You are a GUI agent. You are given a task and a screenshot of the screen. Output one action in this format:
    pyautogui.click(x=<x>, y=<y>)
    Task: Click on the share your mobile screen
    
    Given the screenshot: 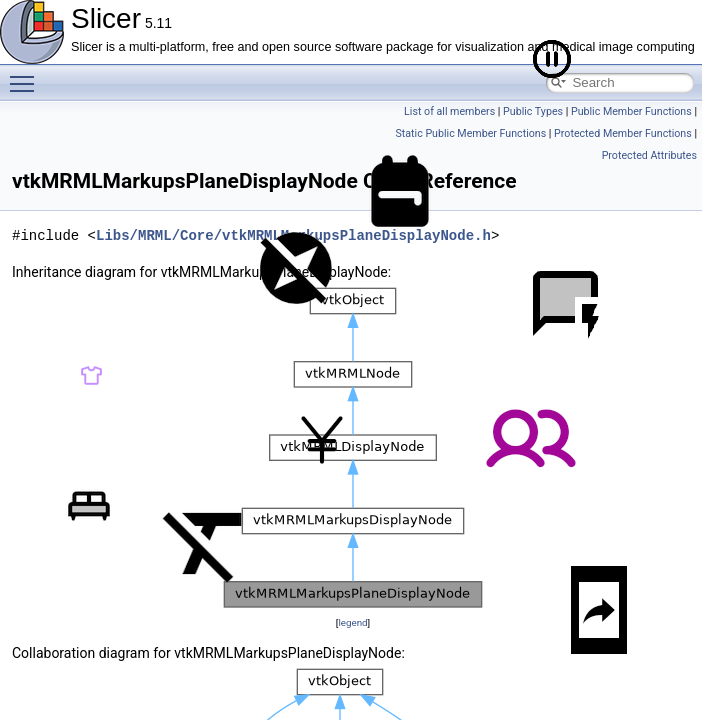 What is the action you would take?
    pyautogui.click(x=599, y=610)
    